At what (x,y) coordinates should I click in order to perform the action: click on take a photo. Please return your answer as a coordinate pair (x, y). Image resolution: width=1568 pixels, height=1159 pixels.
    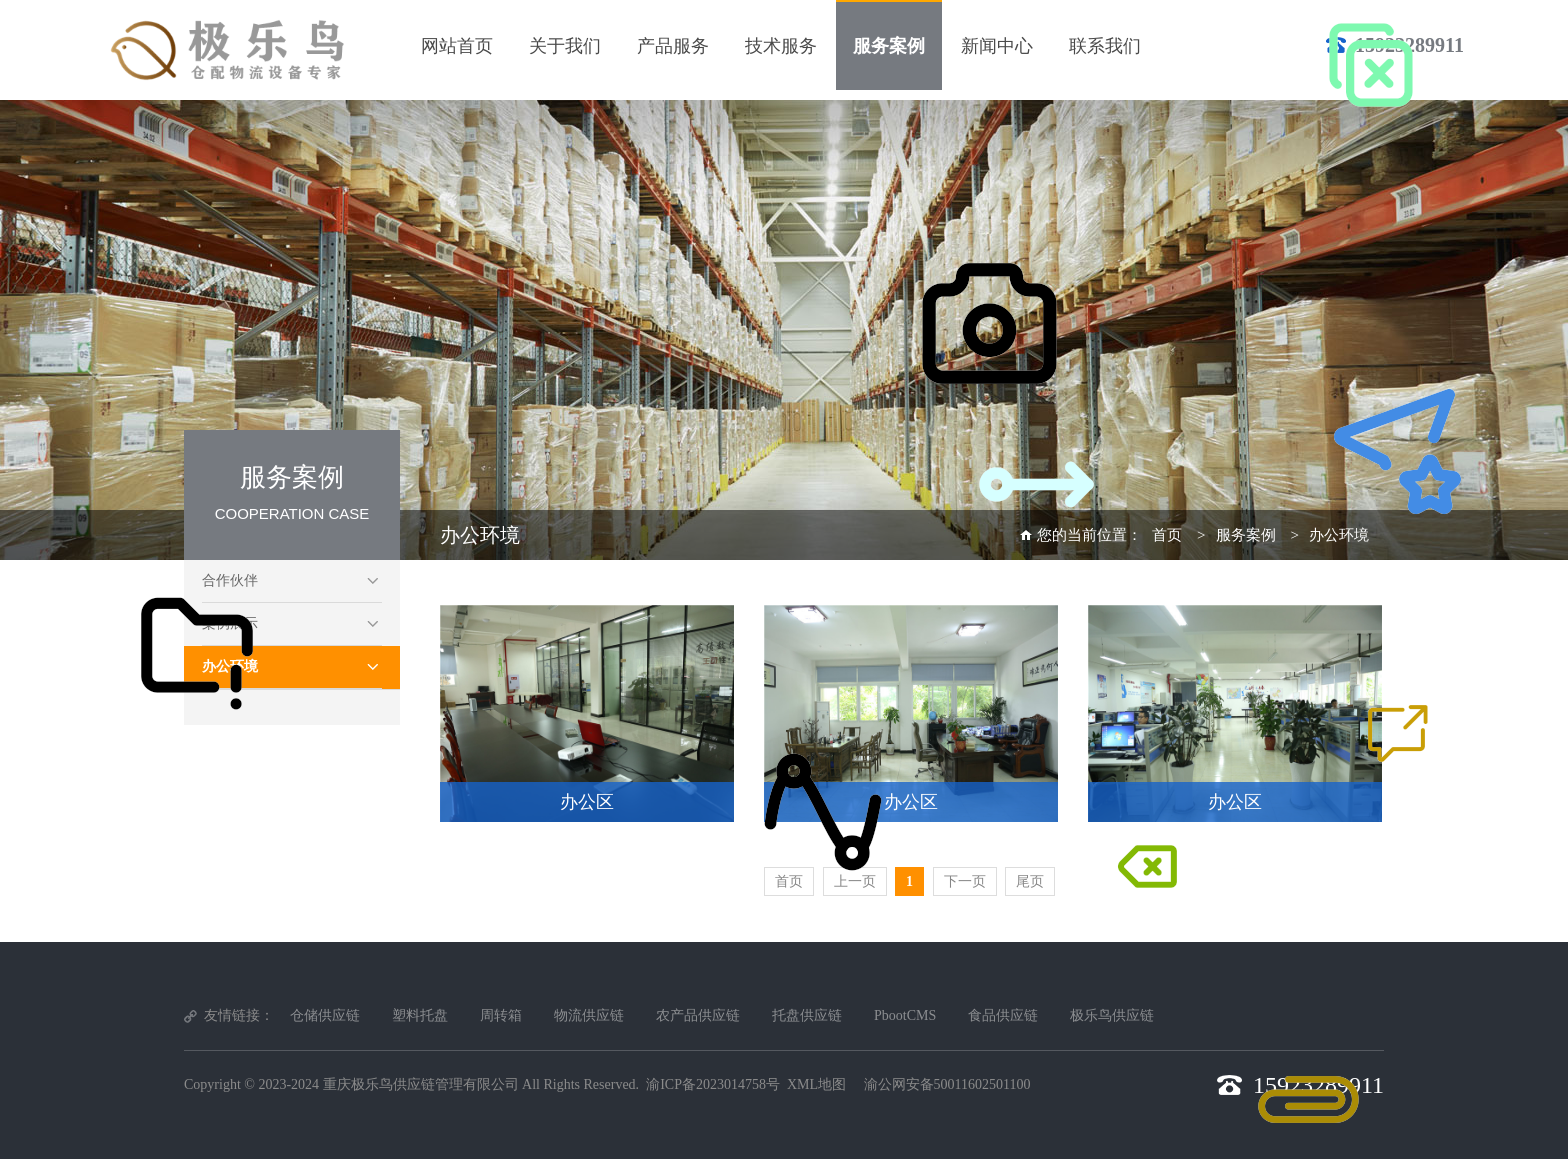
    Looking at the image, I should click on (989, 323).